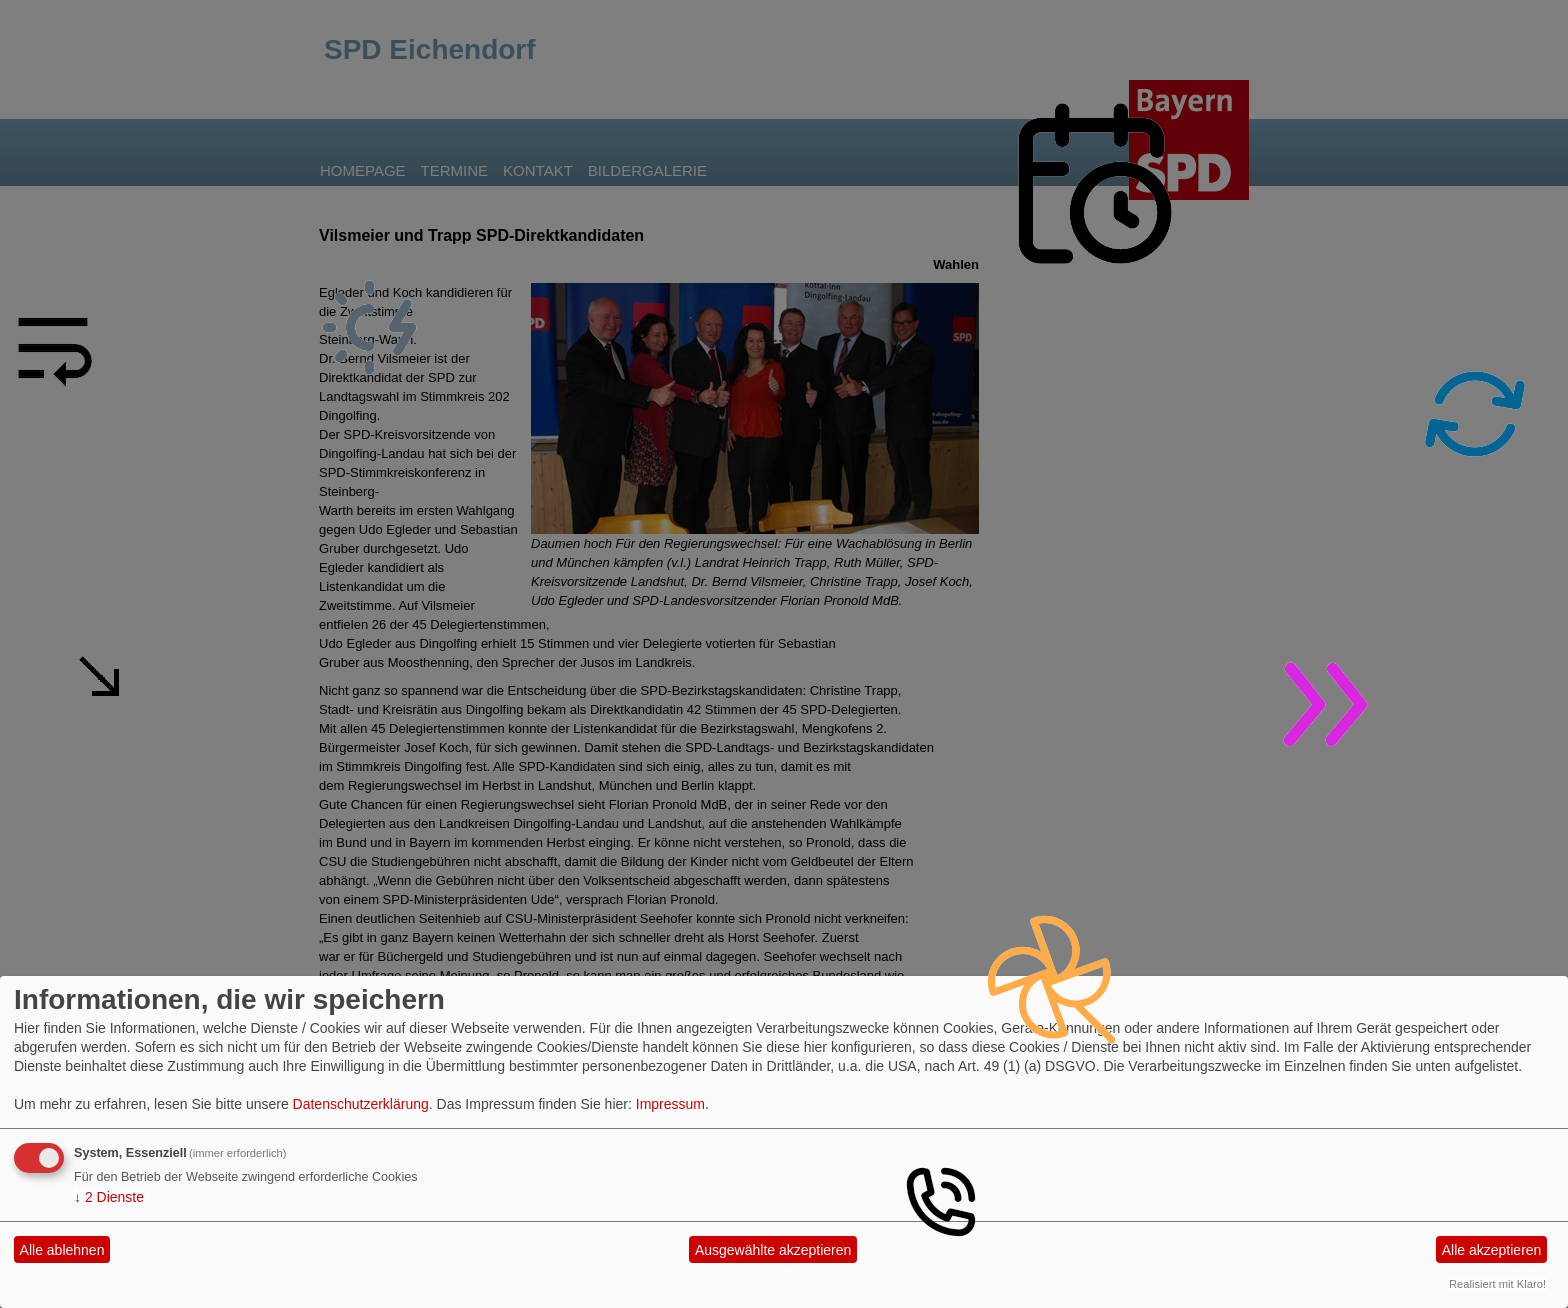  What do you see at coordinates (100, 677) in the screenshot?
I see `navigate to the bottom-right section` at bounding box center [100, 677].